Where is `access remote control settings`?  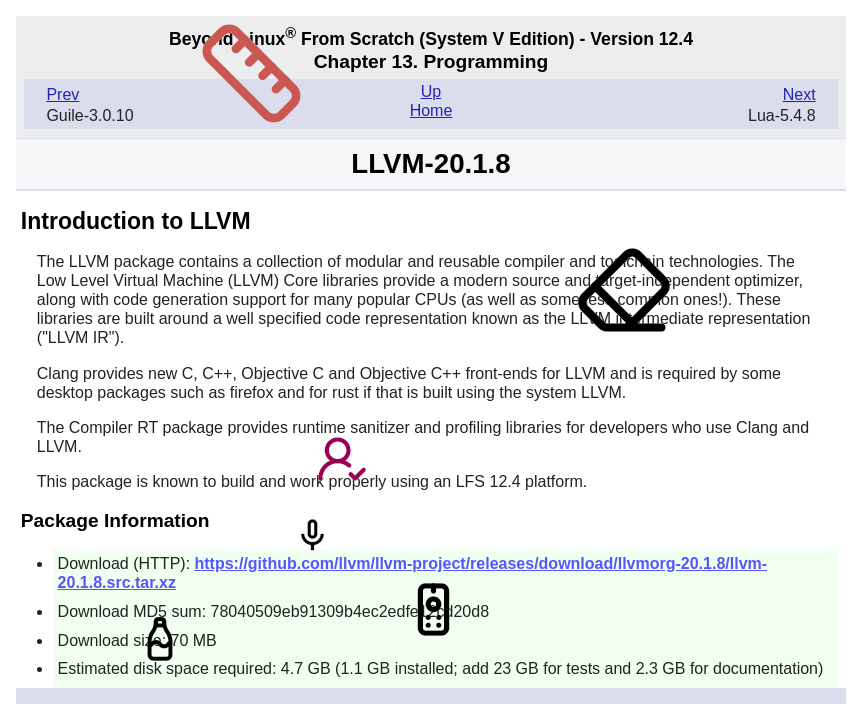
access remote control settings is located at coordinates (433, 609).